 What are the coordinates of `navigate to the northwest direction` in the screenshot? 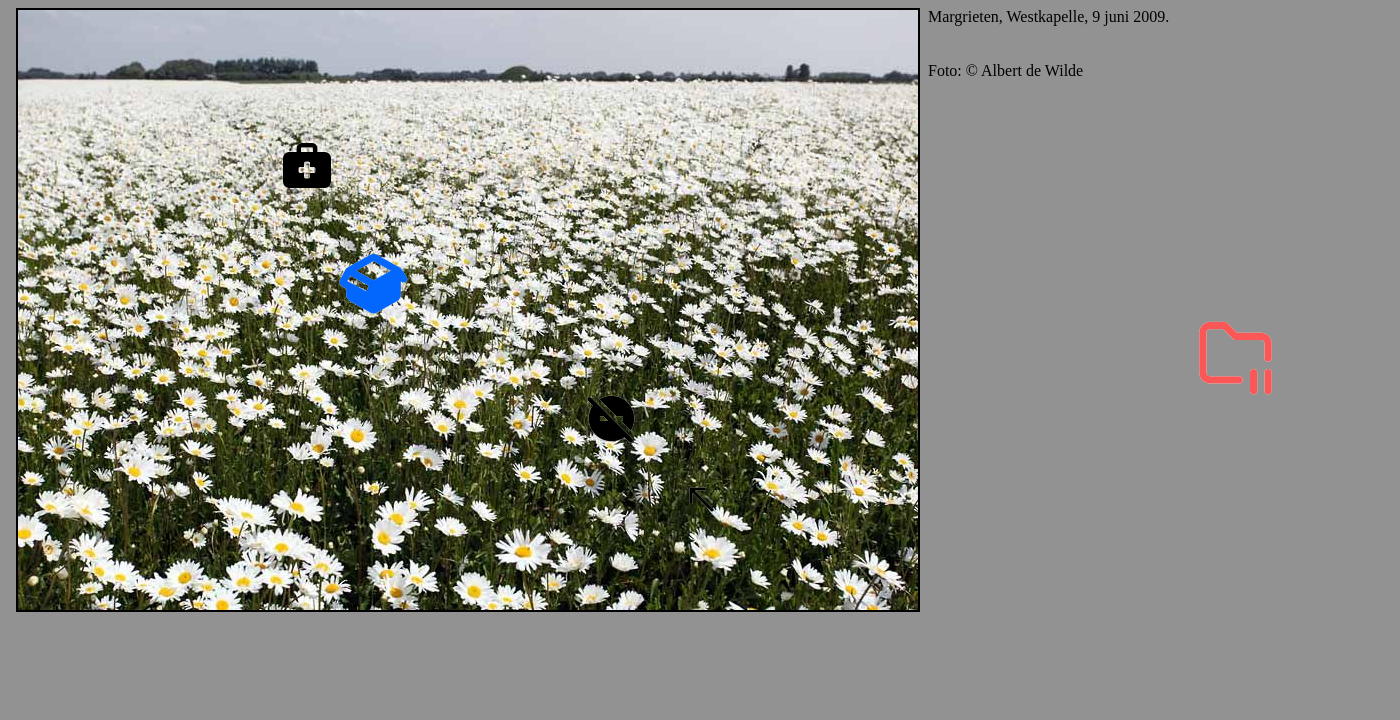 It's located at (701, 499).